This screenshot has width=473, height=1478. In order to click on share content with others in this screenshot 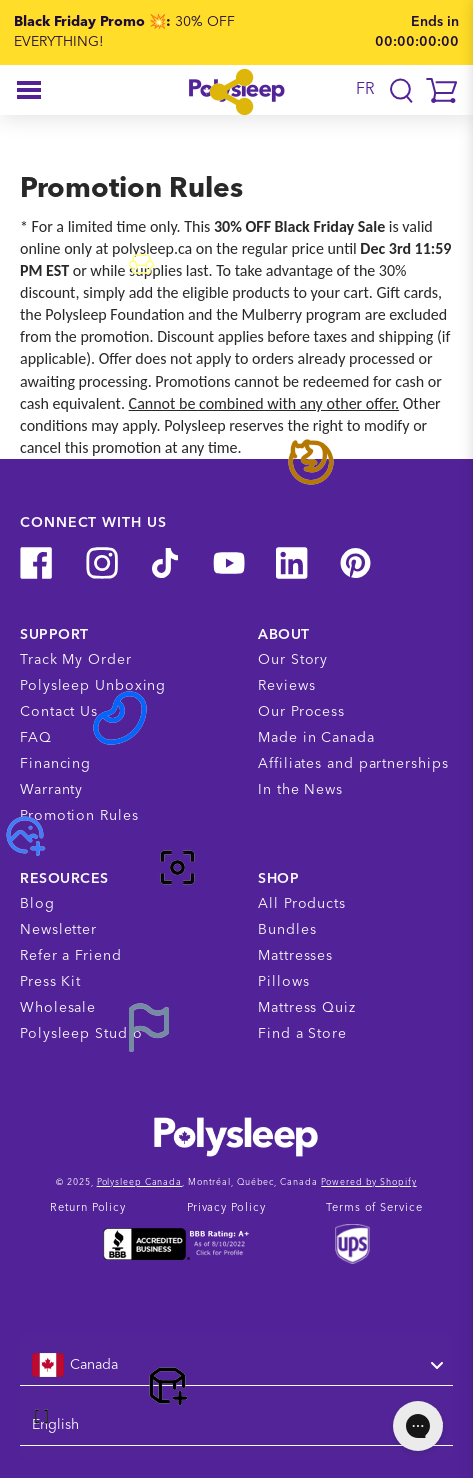, I will do `click(233, 92)`.